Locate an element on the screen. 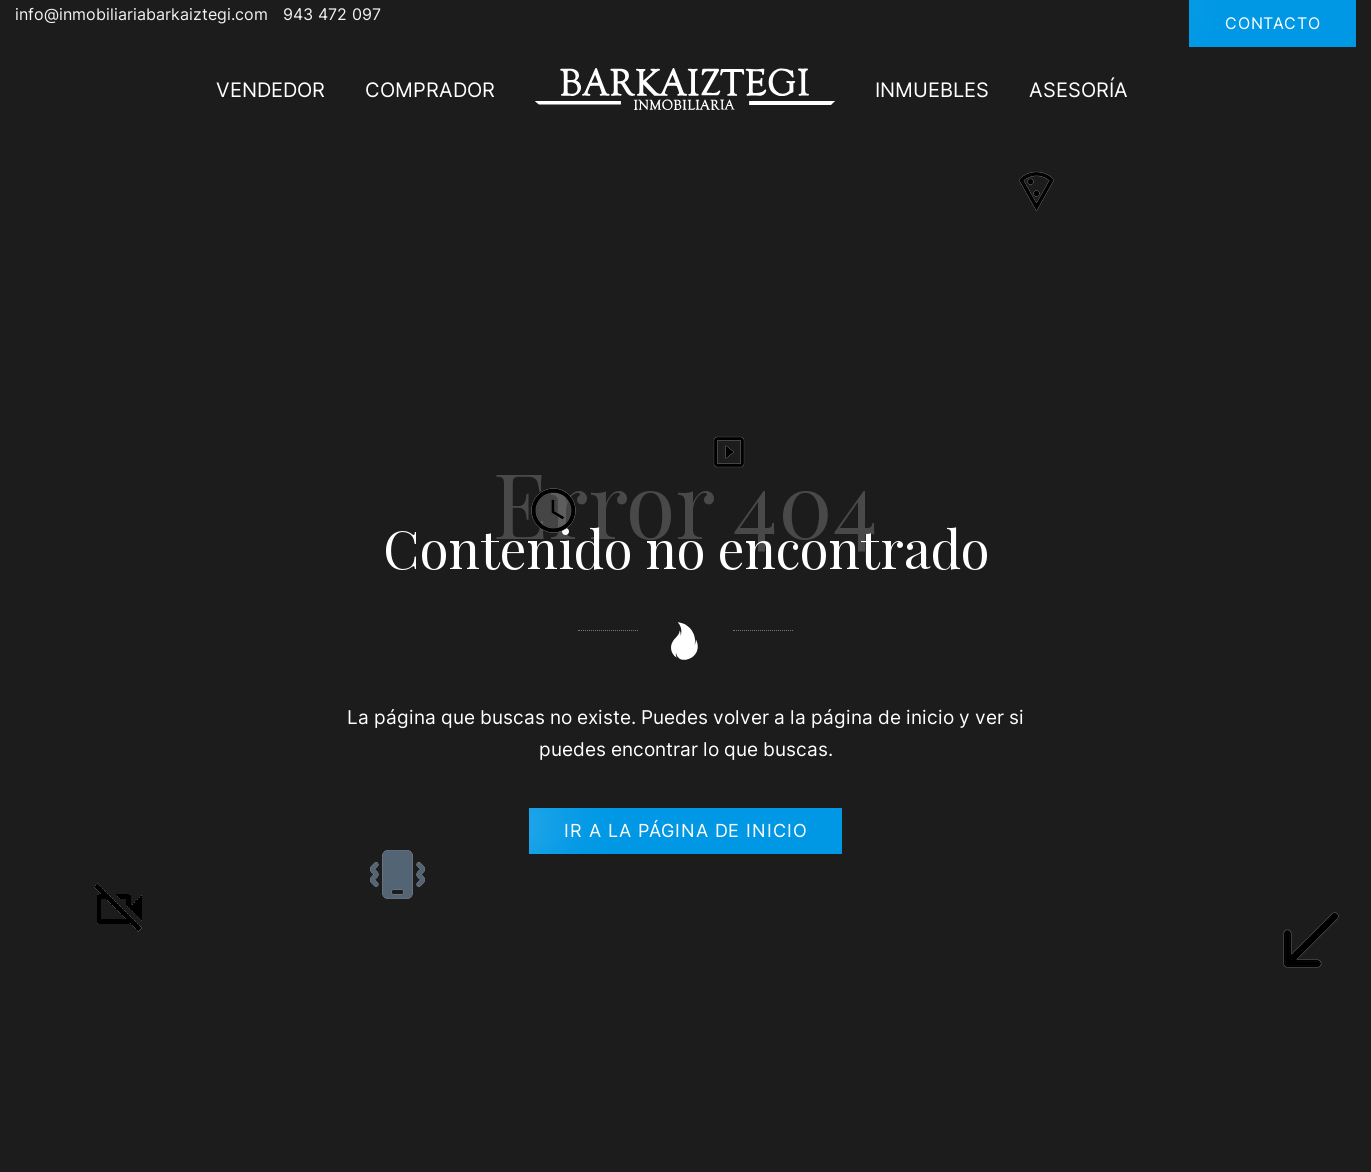  start a slideshow presentation is located at coordinates (729, 452).